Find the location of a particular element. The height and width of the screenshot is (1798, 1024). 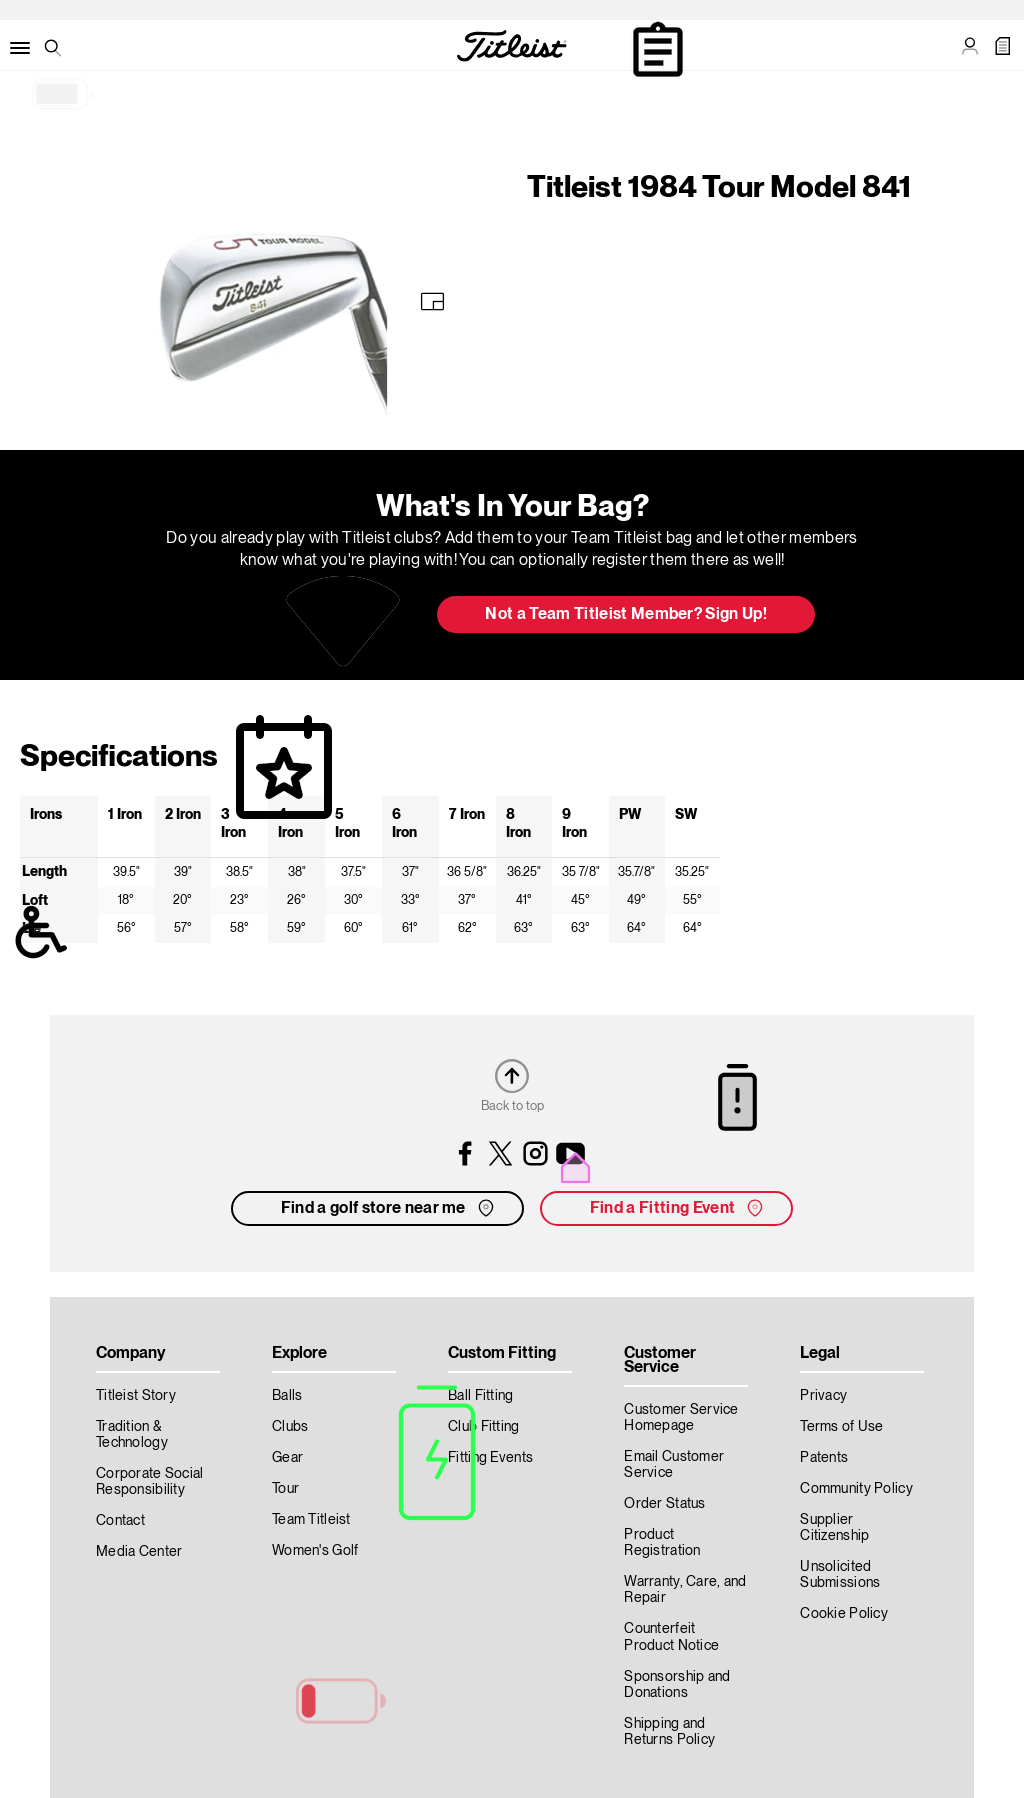

indicates battery level at 80% charge is located at coordinates (63, 94).